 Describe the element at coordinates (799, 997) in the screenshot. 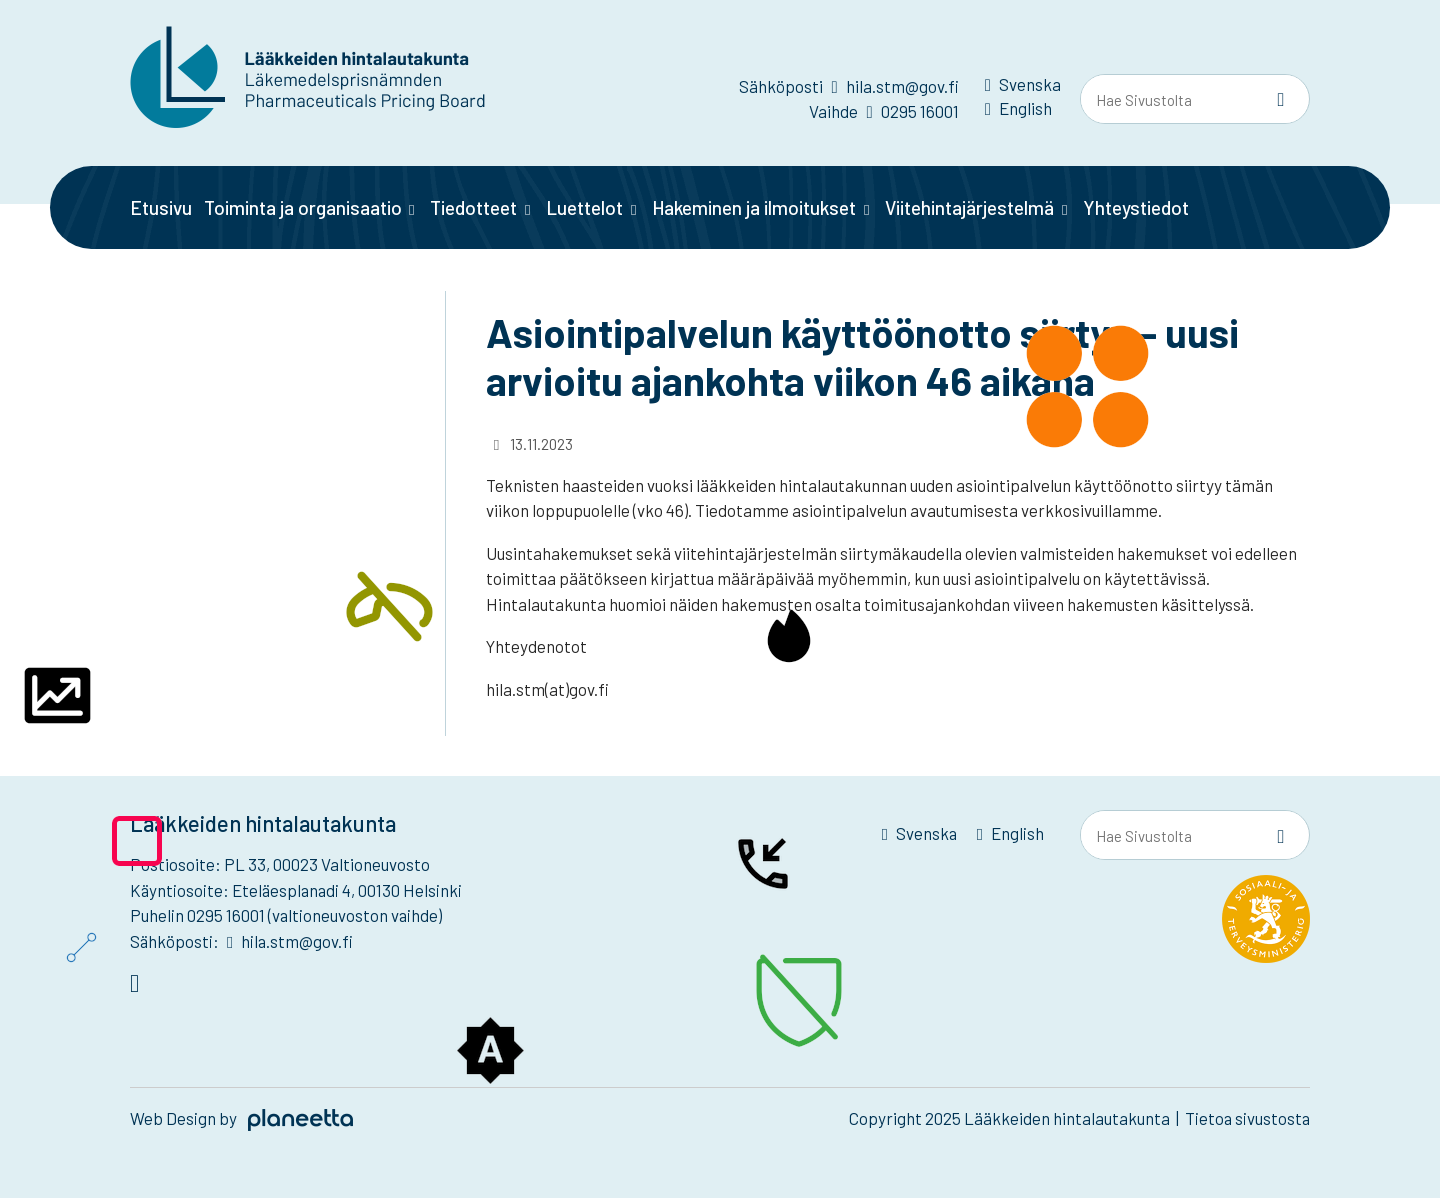

I see `indicates disabled or inactive protection` at that location.